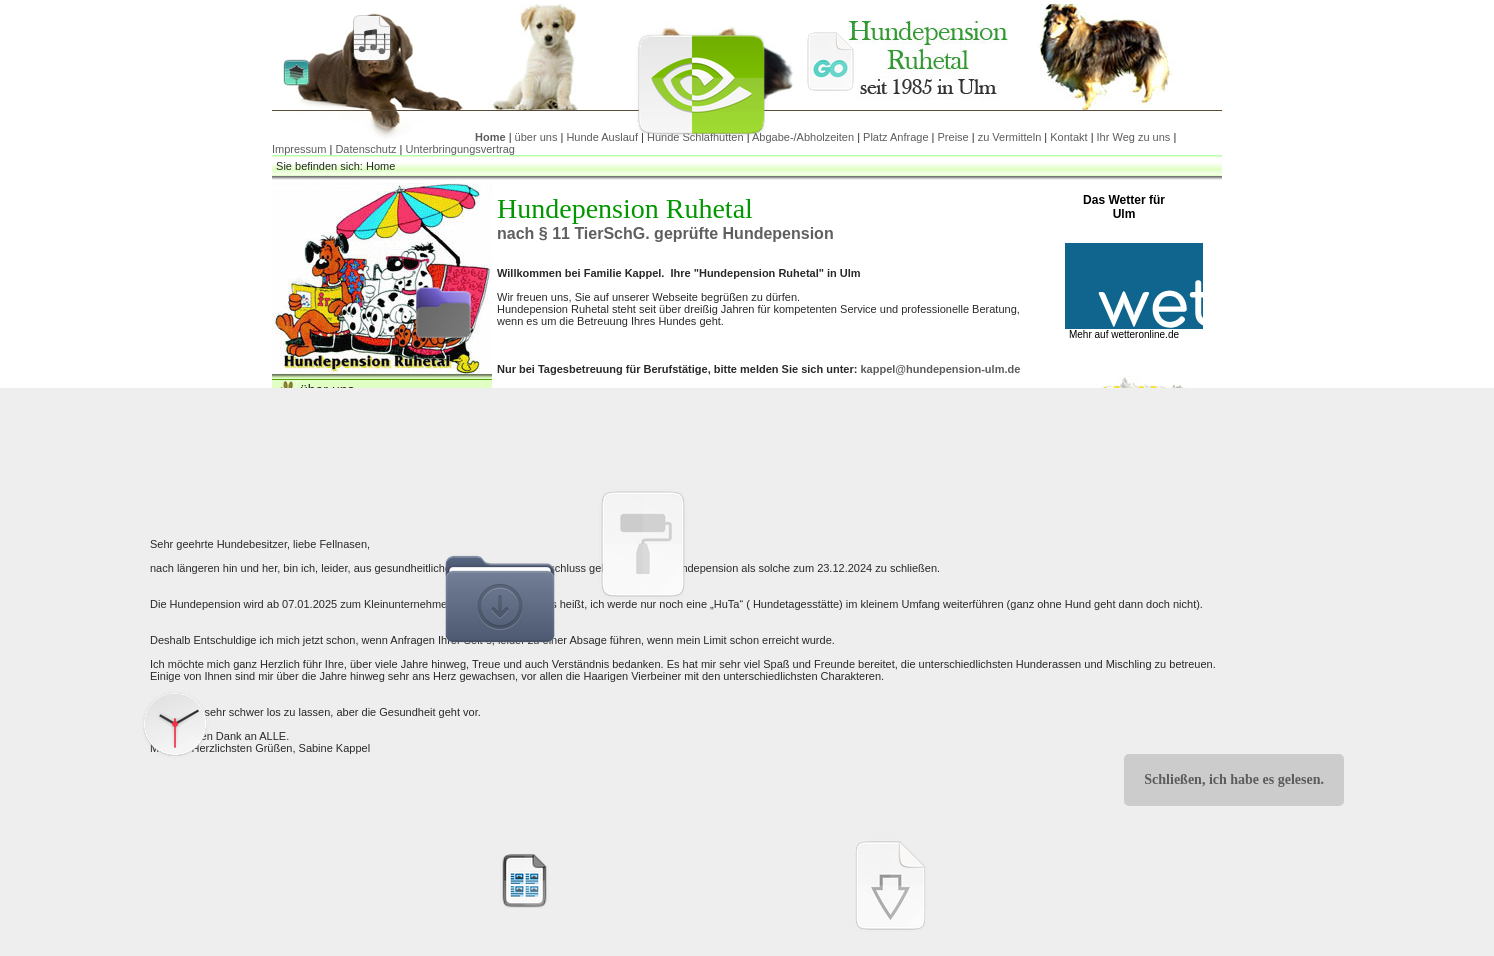 The height and width of the screenshot is (956, 1494). I want to click on a theme or appearance customization file, so click(643, 544).